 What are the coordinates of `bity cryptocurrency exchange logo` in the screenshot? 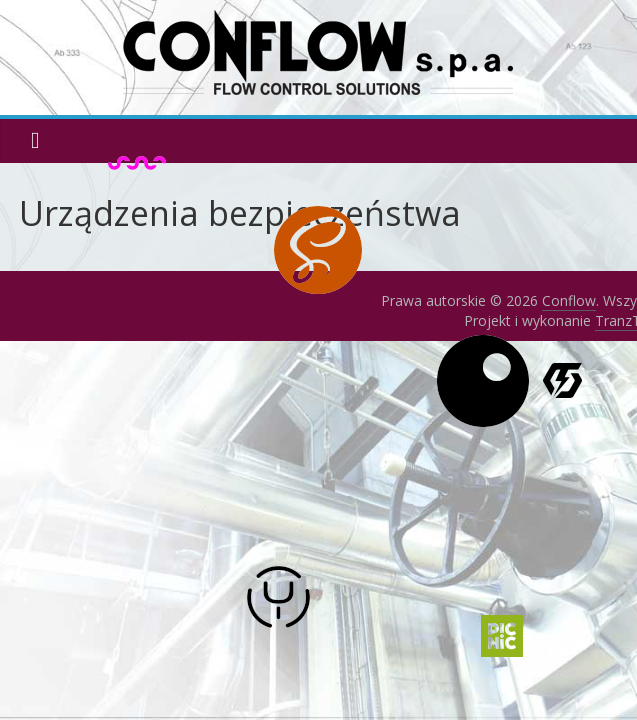 It's located at (278, 598).